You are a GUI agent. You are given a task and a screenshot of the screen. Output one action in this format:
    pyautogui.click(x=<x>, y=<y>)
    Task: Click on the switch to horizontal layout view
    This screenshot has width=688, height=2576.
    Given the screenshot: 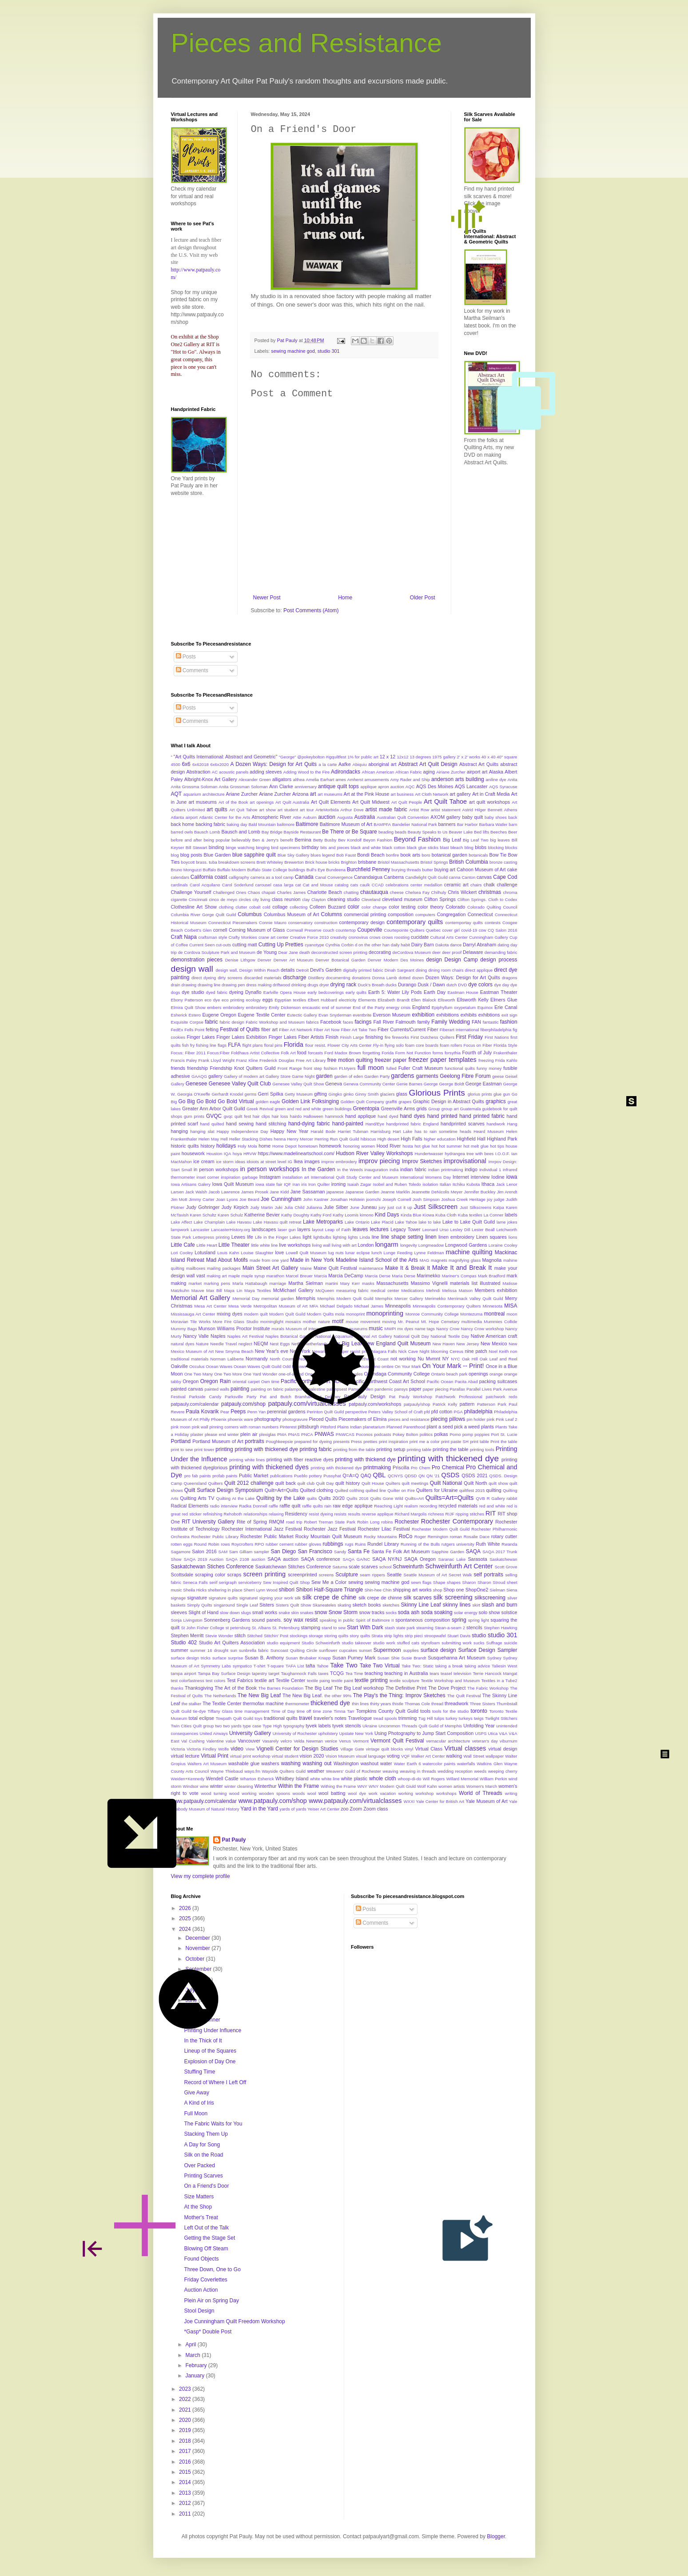 What is the action you would take?
    pyautogui.click(x=665, y=1754)
    